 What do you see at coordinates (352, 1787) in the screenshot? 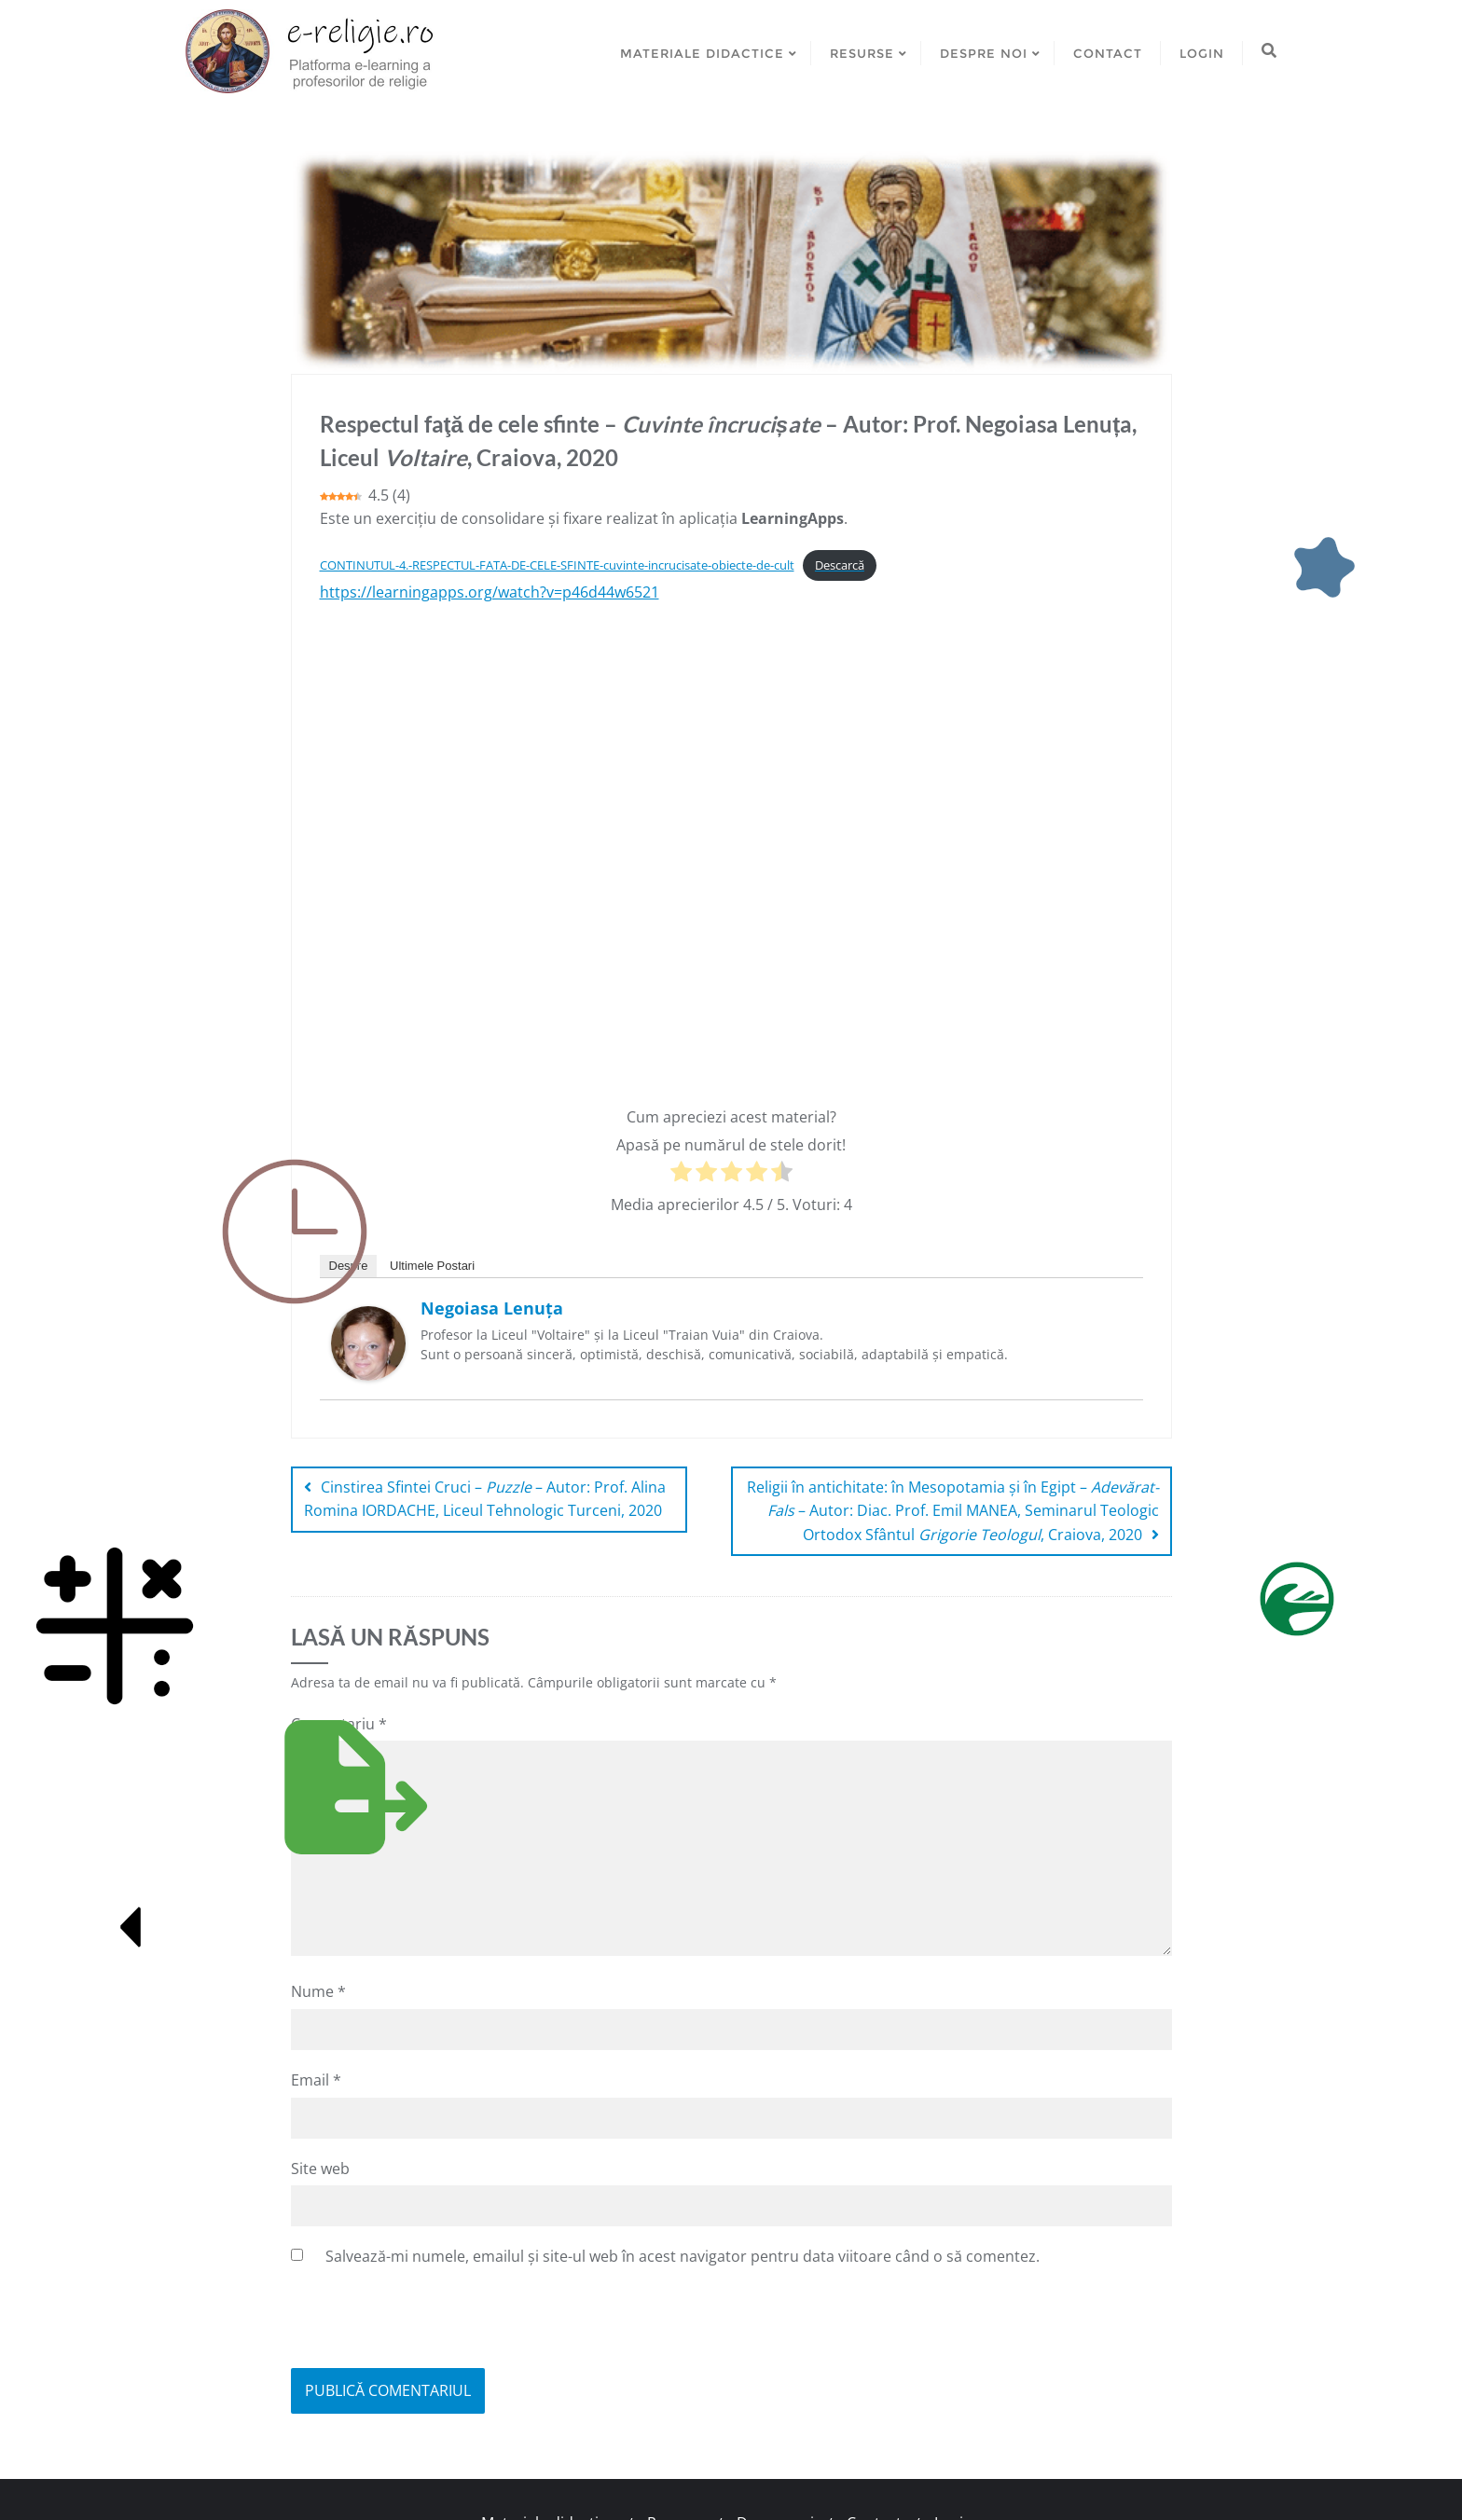
I see `export file or document` at bounding box center [352, 1787].